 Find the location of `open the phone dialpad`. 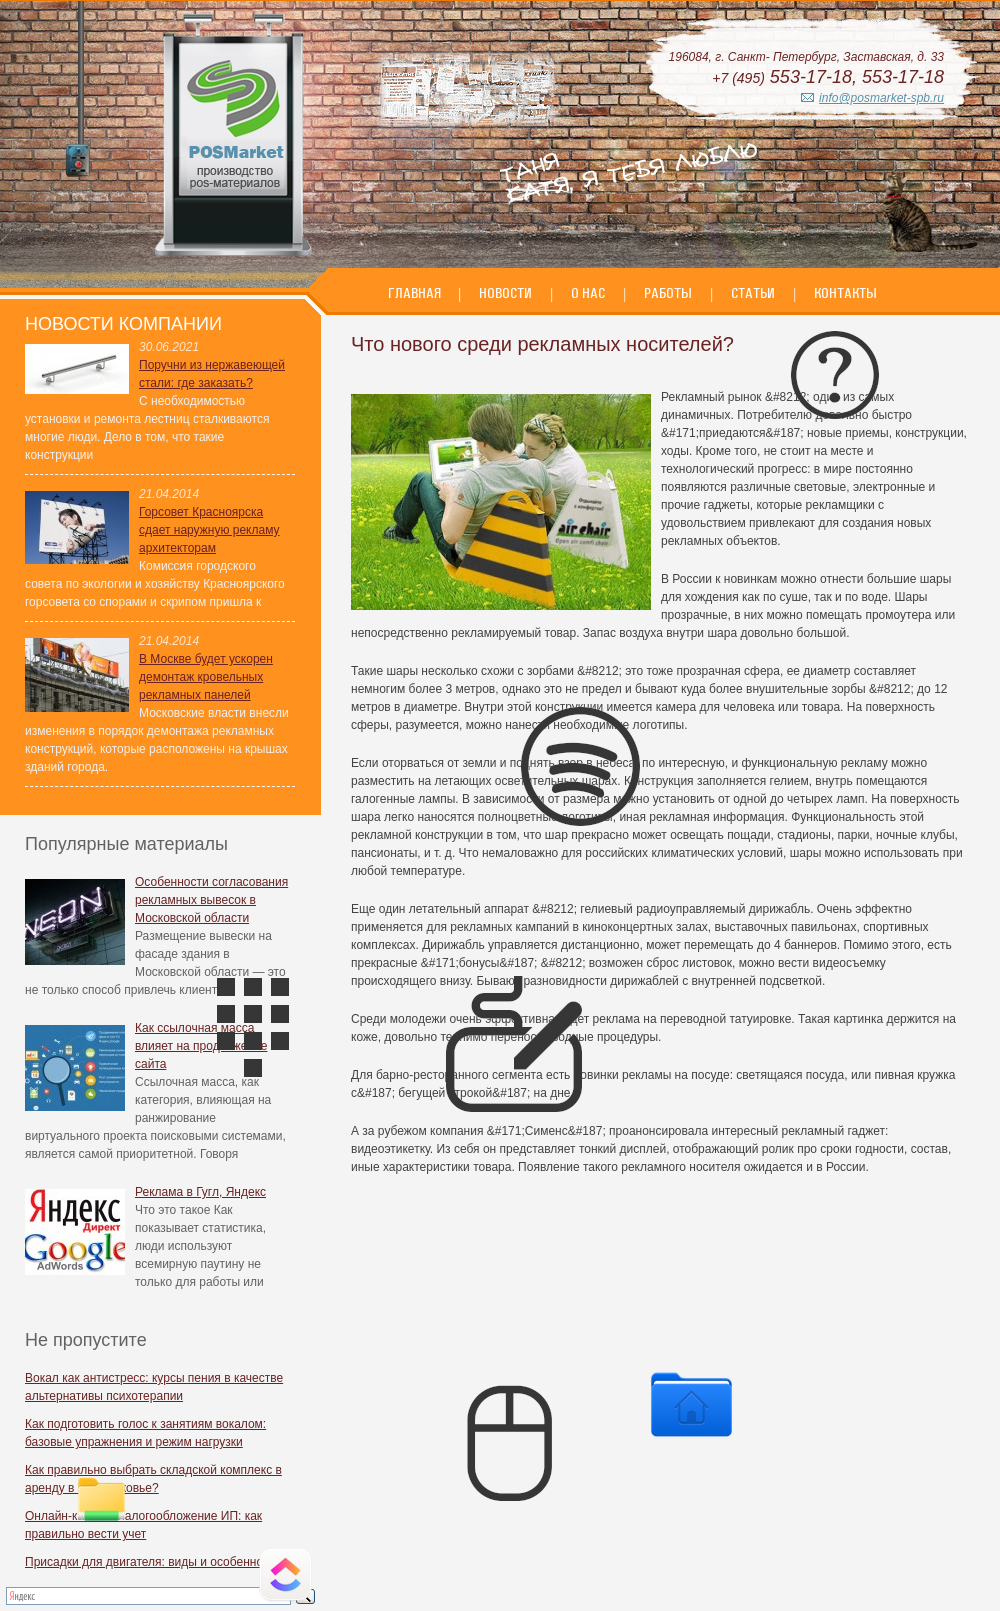

open the phone dialpad is located at coordinates (253, 1032).